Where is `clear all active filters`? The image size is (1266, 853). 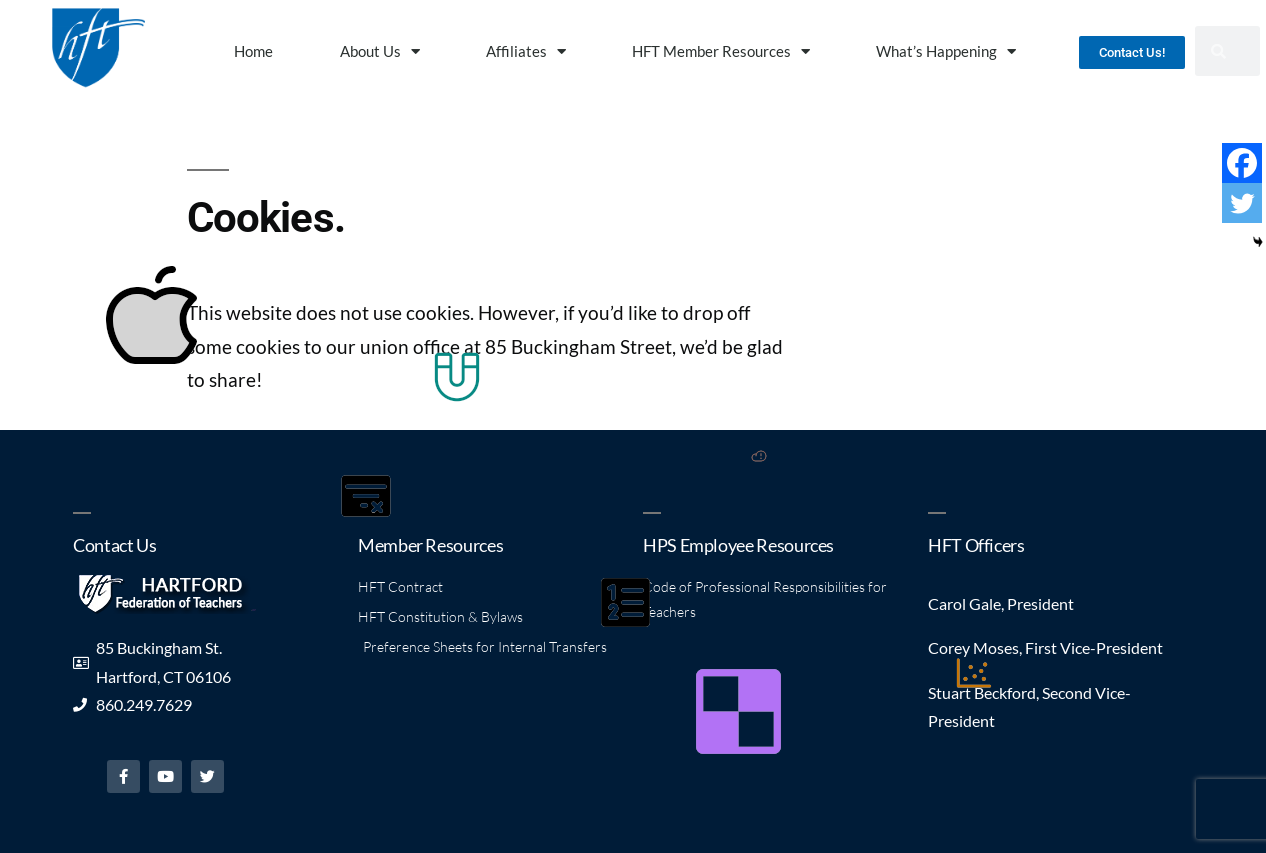
clear all active filters is located at coordinates (366, 496).